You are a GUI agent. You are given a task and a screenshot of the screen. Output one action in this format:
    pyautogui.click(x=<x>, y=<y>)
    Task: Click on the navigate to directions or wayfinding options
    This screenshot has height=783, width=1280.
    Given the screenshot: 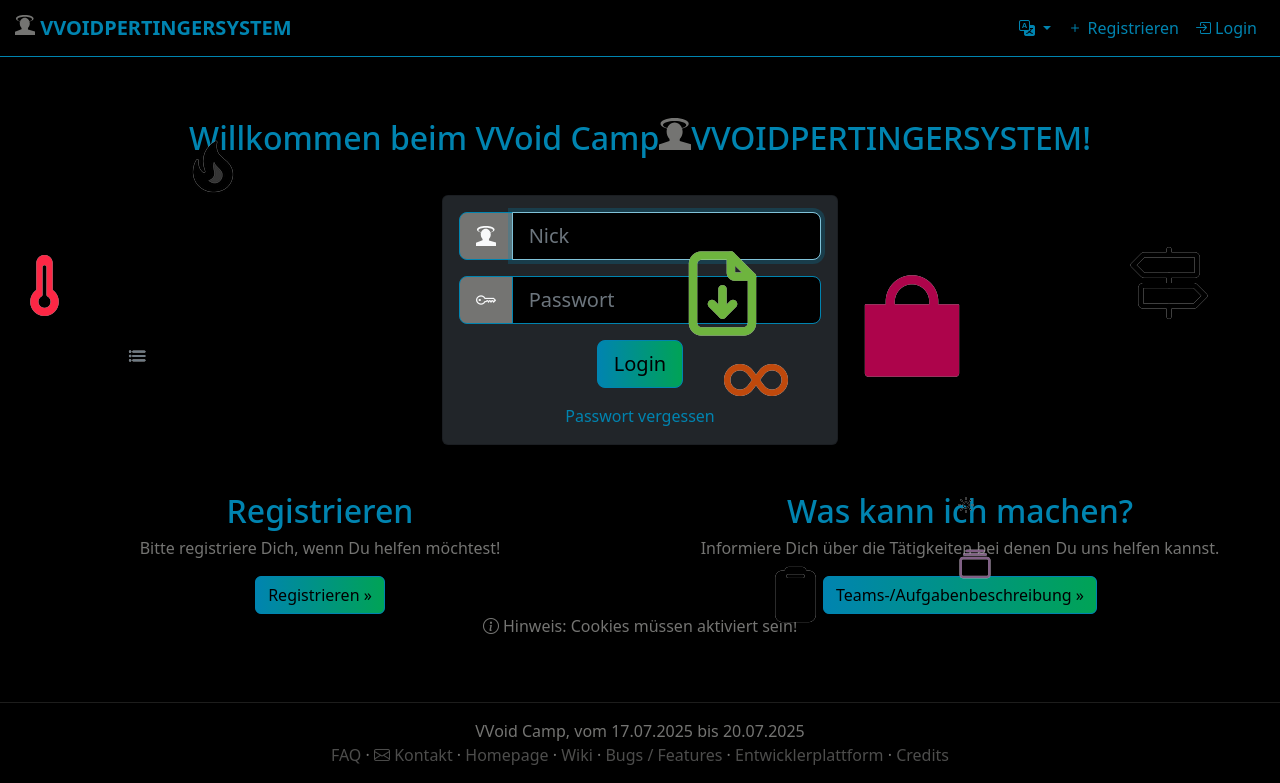 What is the action you would take?
    pyautogui.click(x=1169, y=283)
    